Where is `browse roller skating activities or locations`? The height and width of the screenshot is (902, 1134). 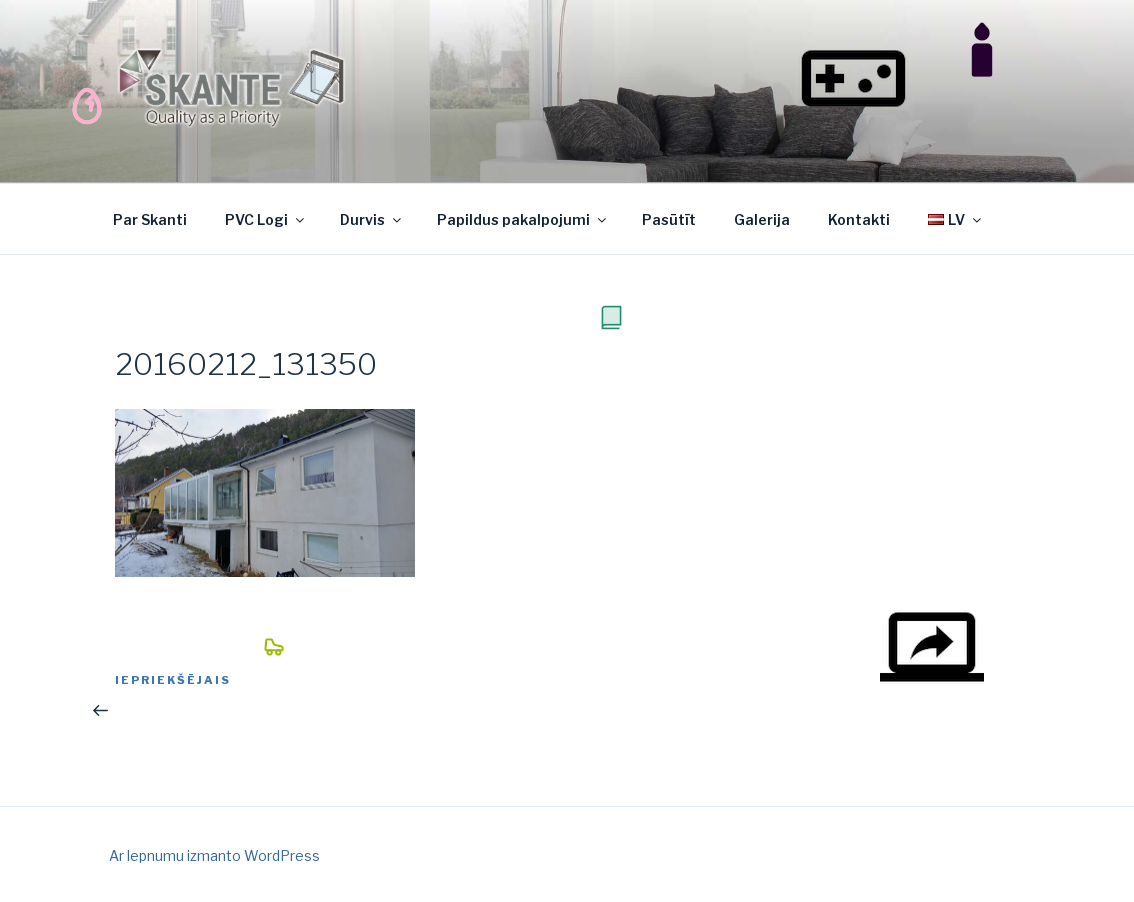
browse roller skating activities or locations is located at coordinates (274, 647).